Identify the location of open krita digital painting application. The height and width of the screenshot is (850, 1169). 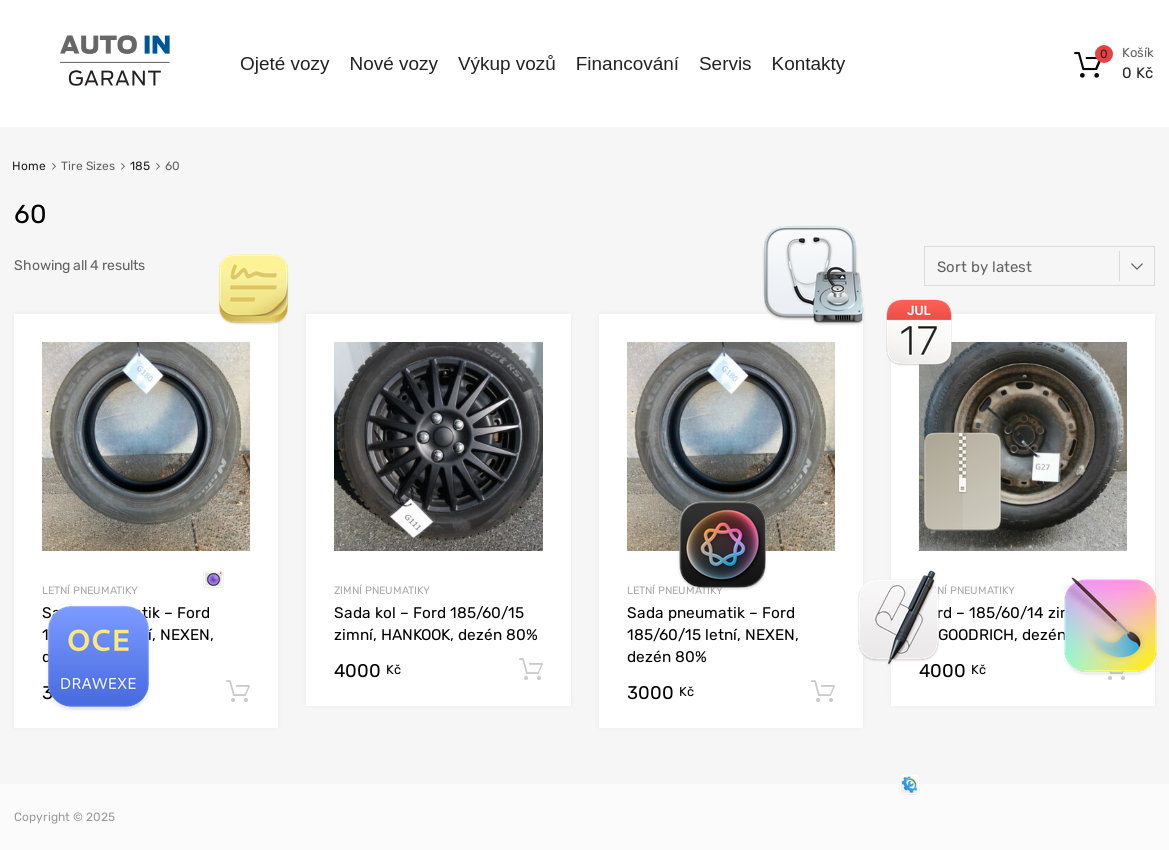
(1110, 625).